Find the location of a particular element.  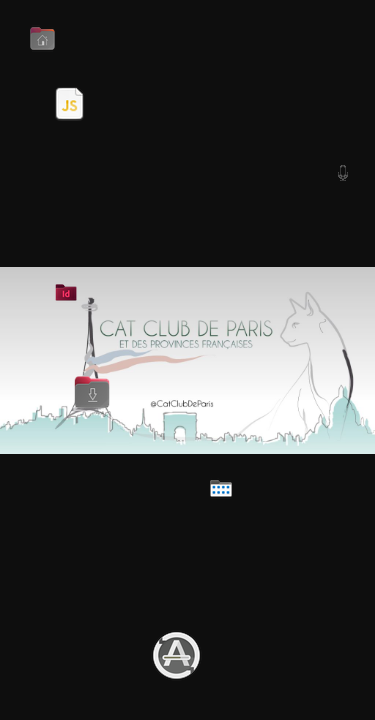

check for available software updates is located at coordinates (176, 655).